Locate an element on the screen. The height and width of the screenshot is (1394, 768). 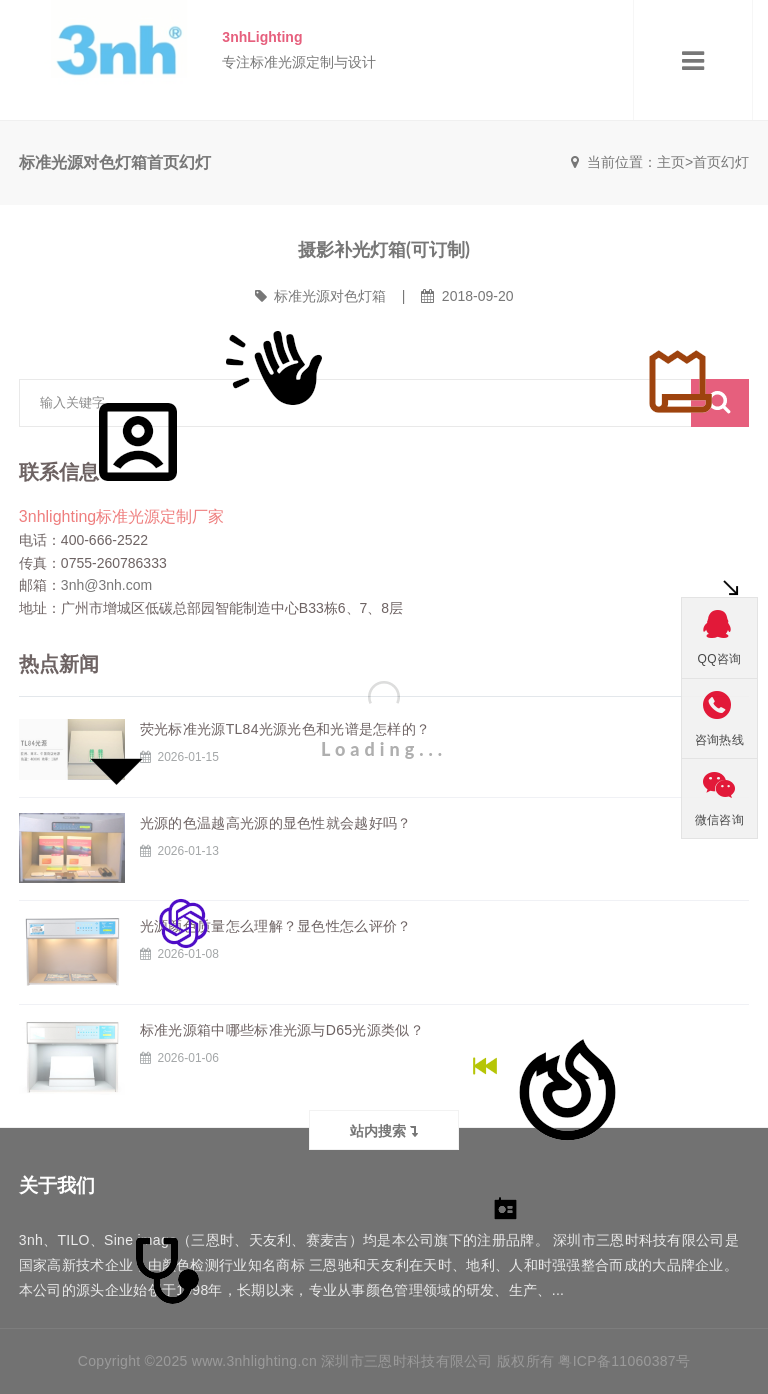
access health or medical features is located at coordinates (164, 1269).